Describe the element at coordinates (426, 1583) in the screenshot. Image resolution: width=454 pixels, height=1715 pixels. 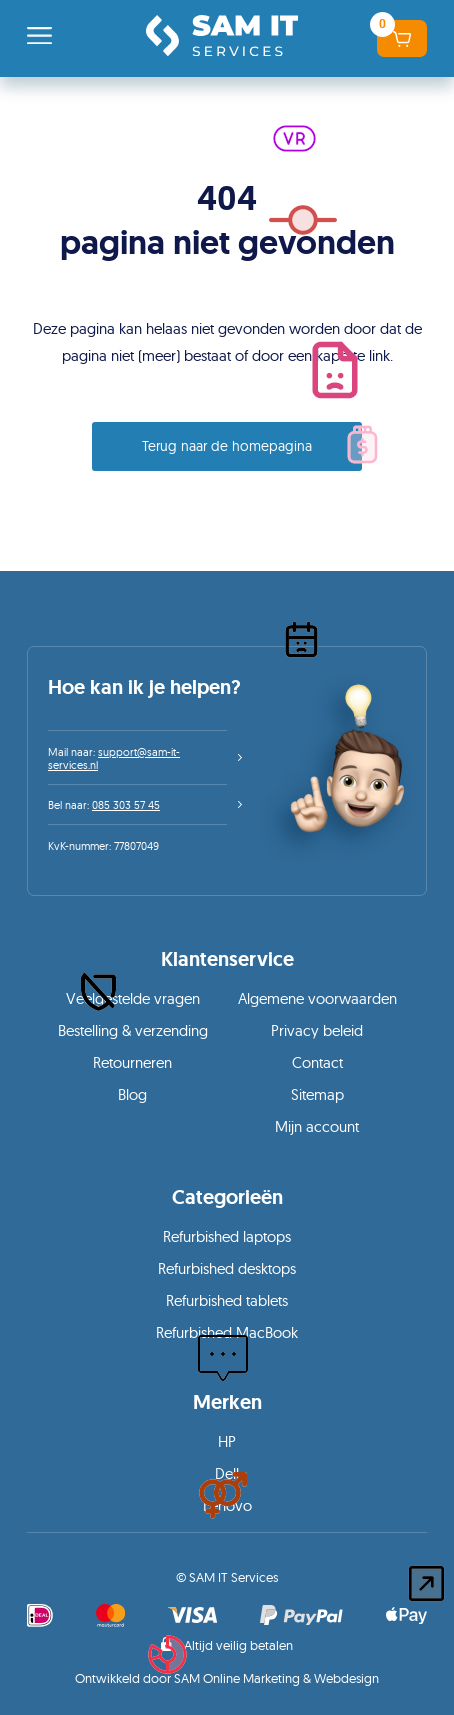
I see `open link in a new window` at that location.